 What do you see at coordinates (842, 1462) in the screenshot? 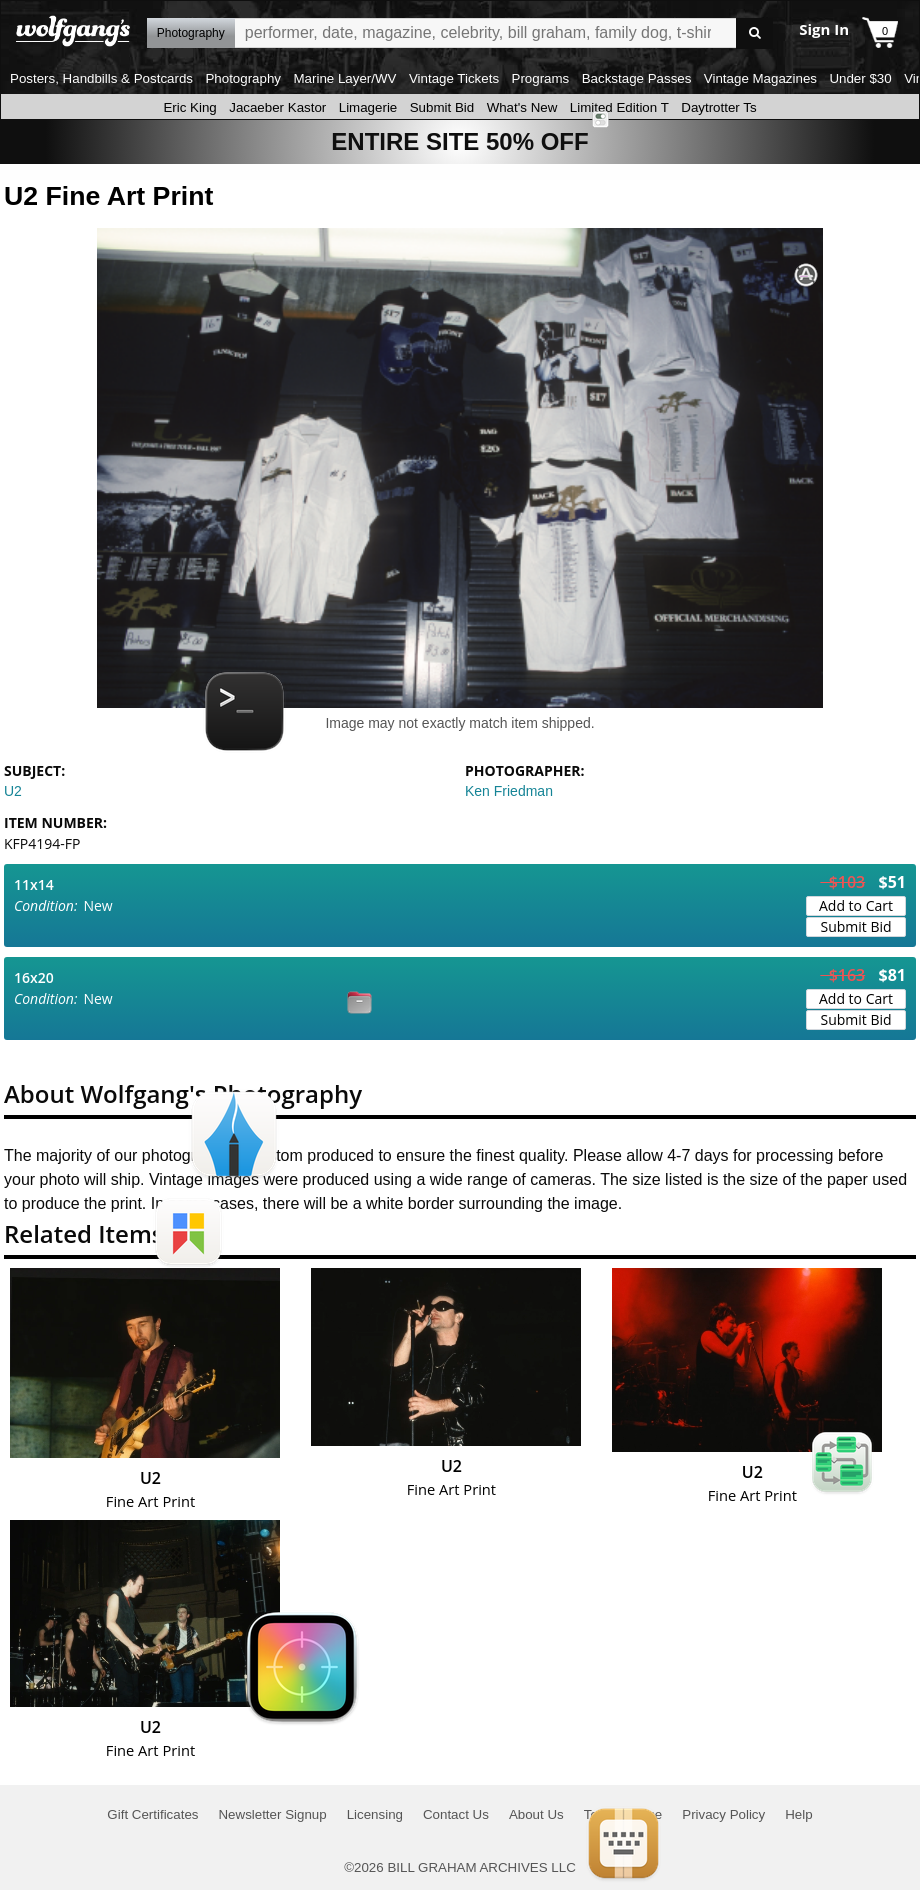
I see `open gaphor modeling application` at bounding box center [842, 1462].